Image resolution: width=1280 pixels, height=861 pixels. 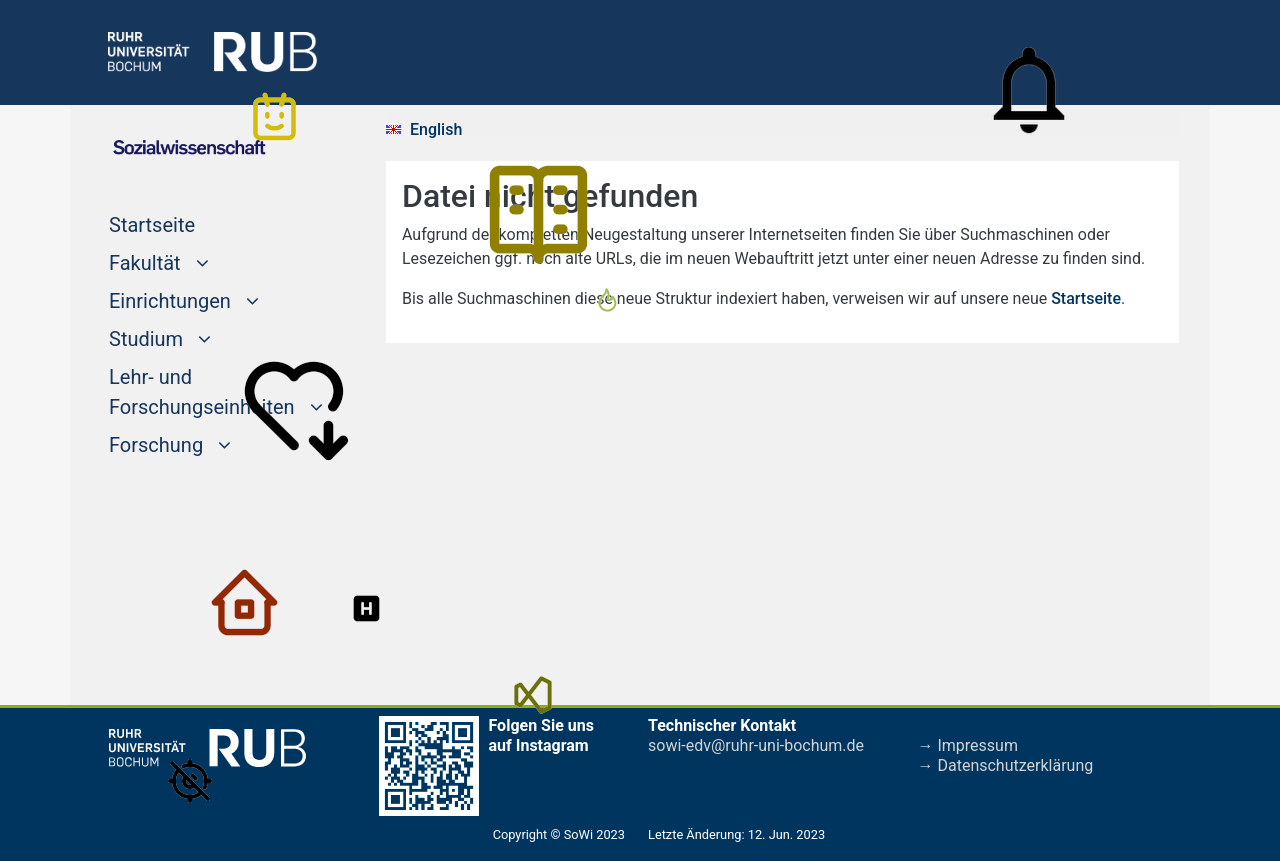 I want to click on access vocabulary or dictionary features, so click(x=538, y=214).